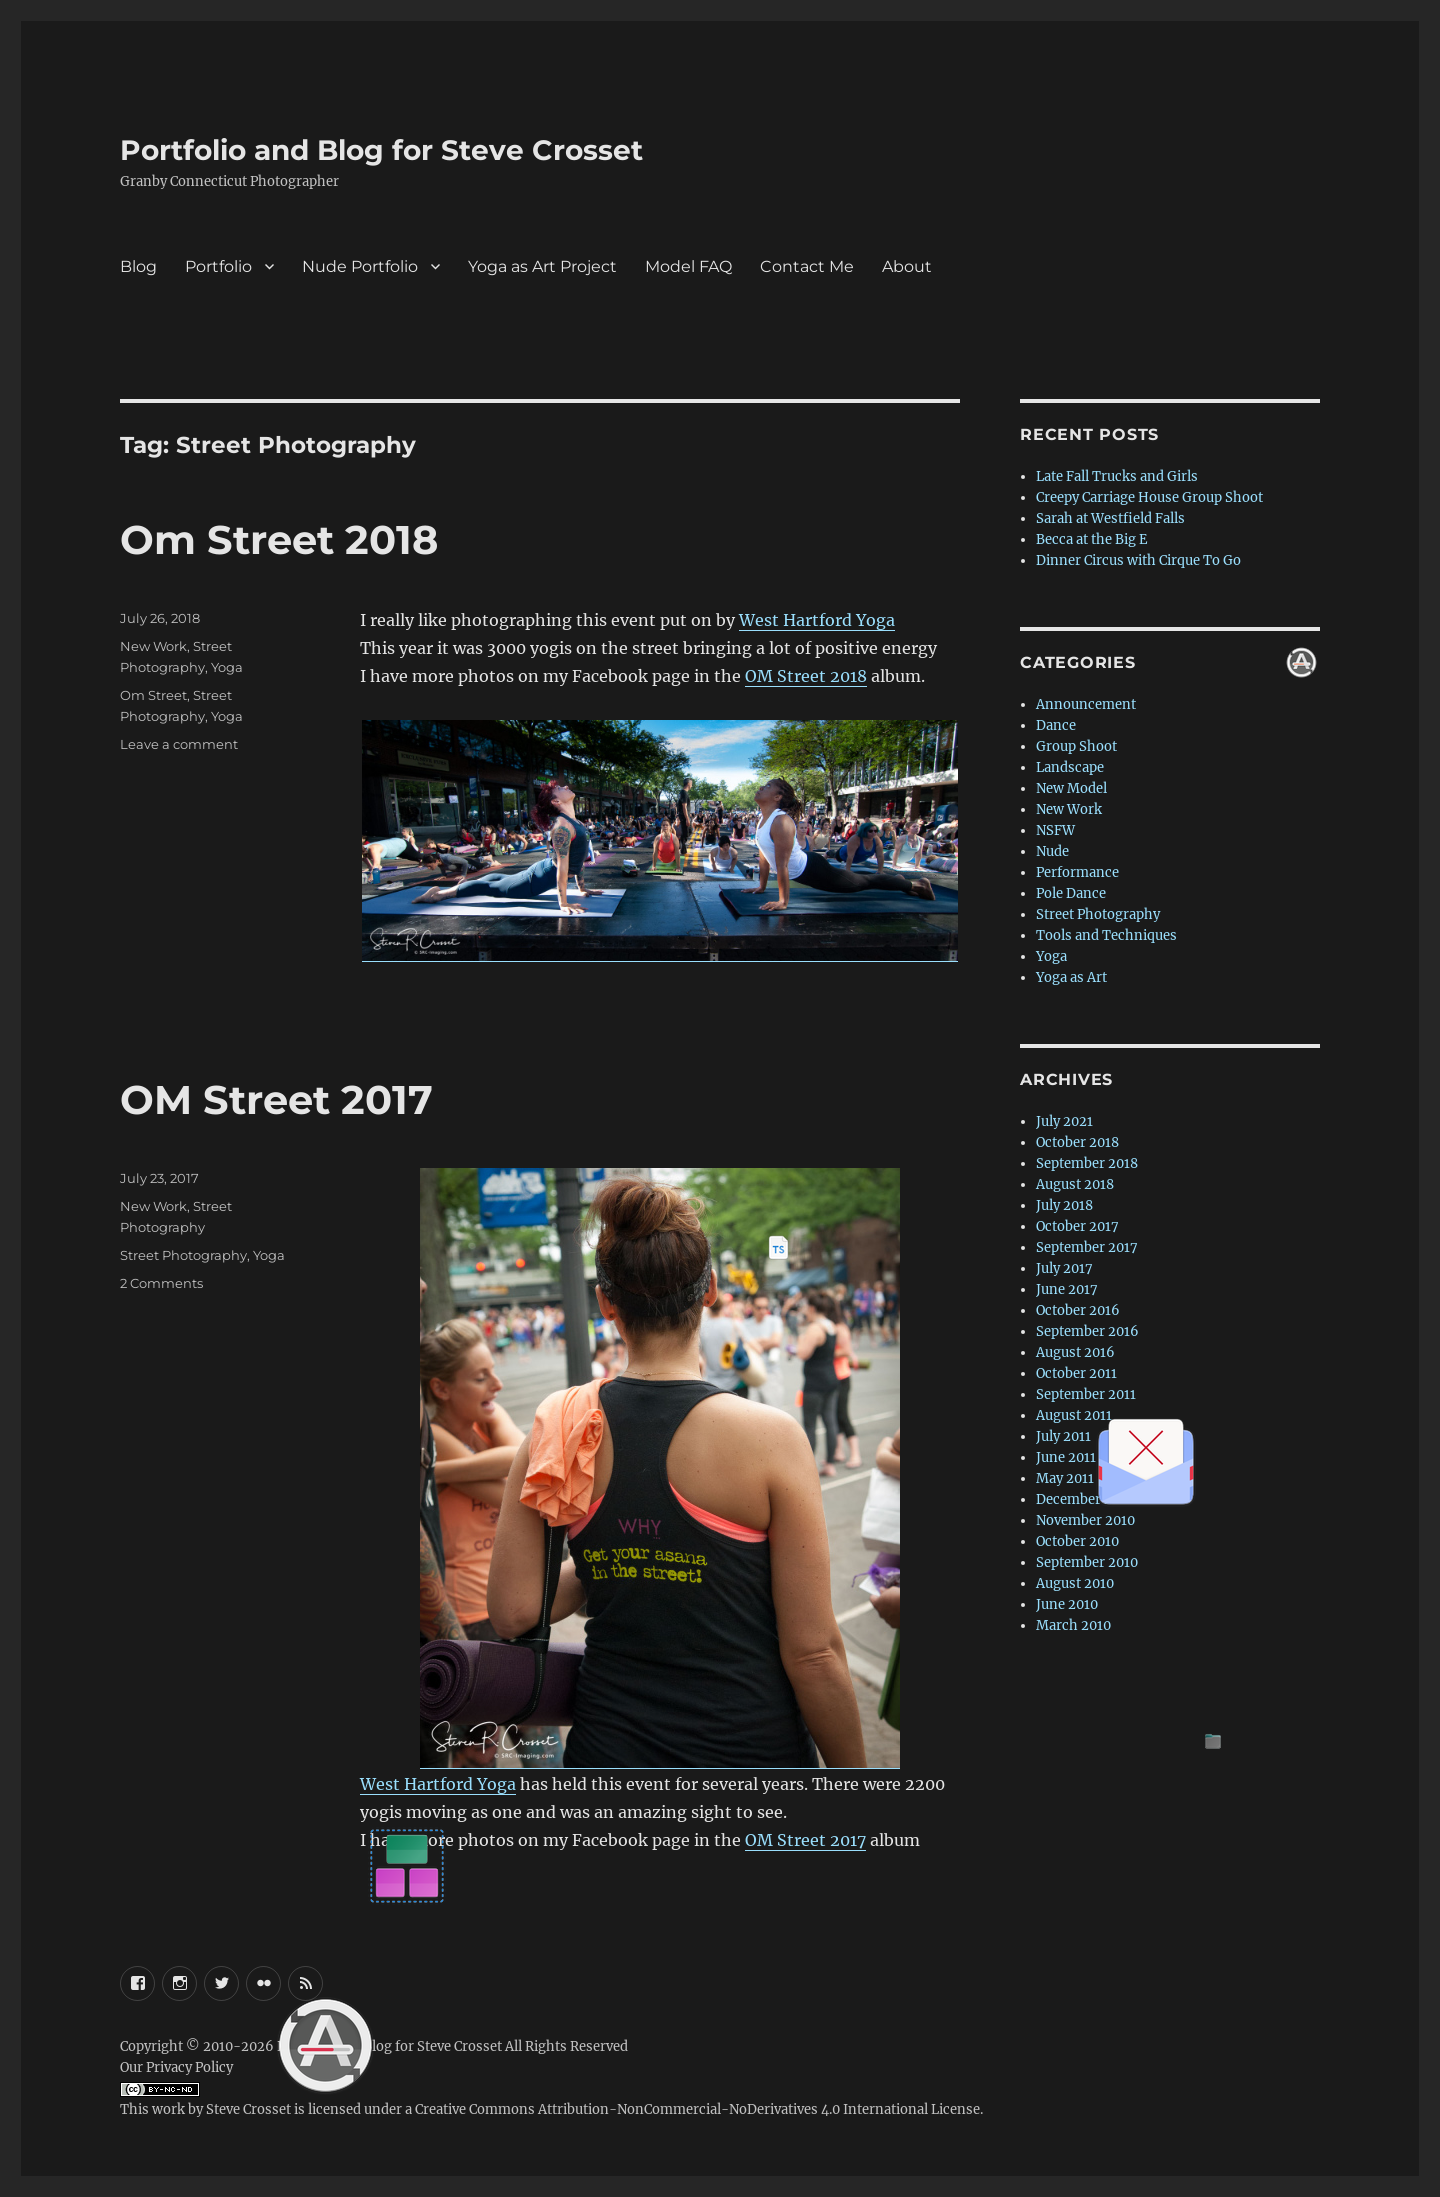  What do you see at coordinates (407, 1866) in the screenshot?
I see `select all items in the current view` at bounding box center [407, 1866].